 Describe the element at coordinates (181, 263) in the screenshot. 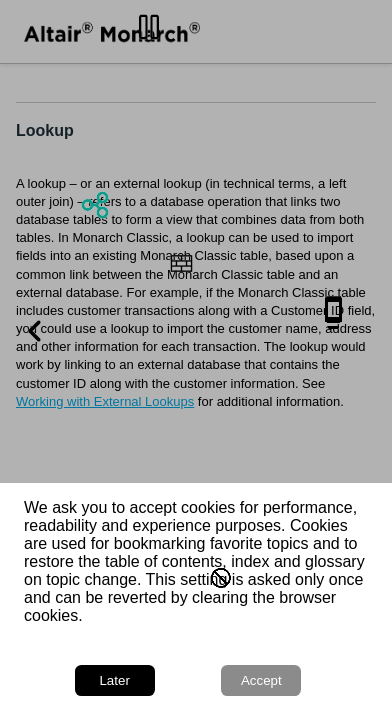

I see `access firewall or security settings` at that location.